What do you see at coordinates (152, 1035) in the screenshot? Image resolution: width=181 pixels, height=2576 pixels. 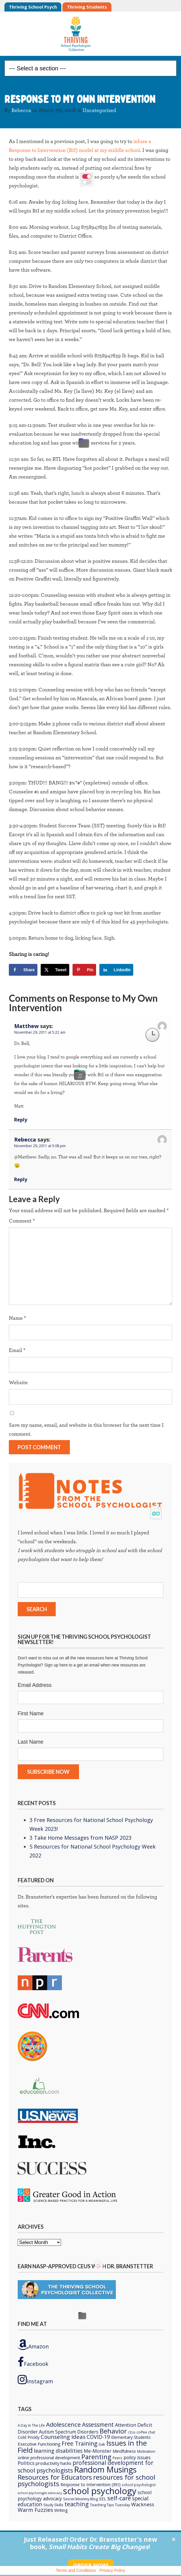 I see `indicates a time-sensitive or scheduled item` at bounding box center [152, 1035].